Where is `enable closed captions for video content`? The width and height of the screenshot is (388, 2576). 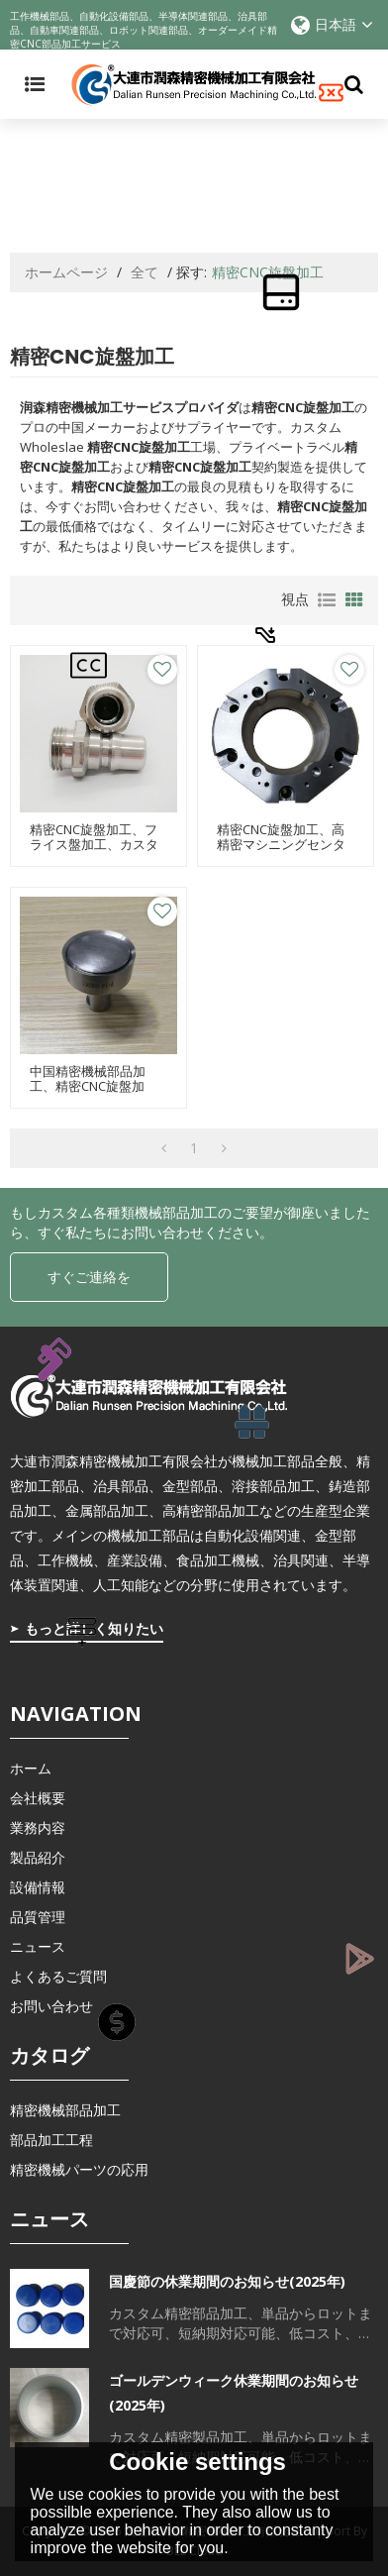
enable closed captions for video content is located at coordinates (88, 665).